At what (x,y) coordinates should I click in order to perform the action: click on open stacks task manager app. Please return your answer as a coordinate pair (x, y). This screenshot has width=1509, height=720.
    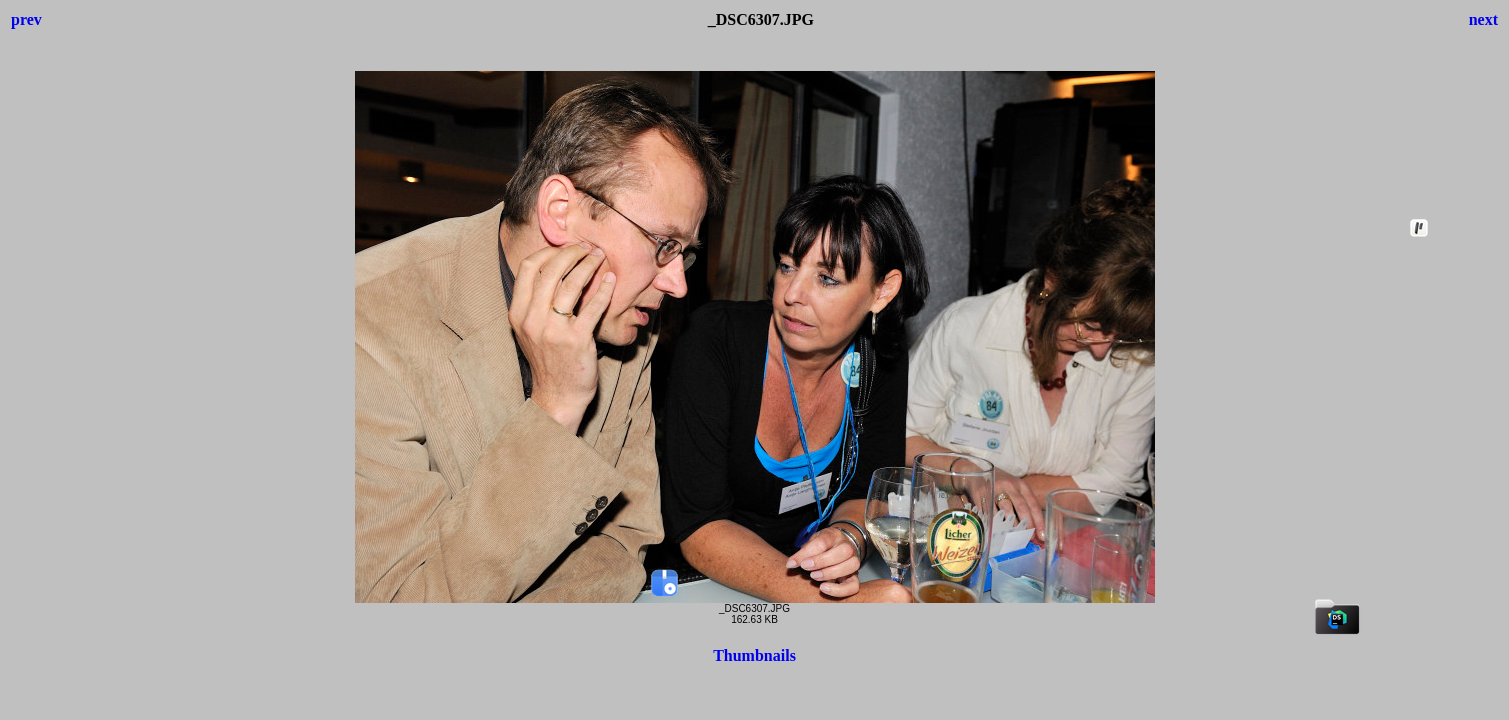
    Looking at the image, I should click on (1419, 228).